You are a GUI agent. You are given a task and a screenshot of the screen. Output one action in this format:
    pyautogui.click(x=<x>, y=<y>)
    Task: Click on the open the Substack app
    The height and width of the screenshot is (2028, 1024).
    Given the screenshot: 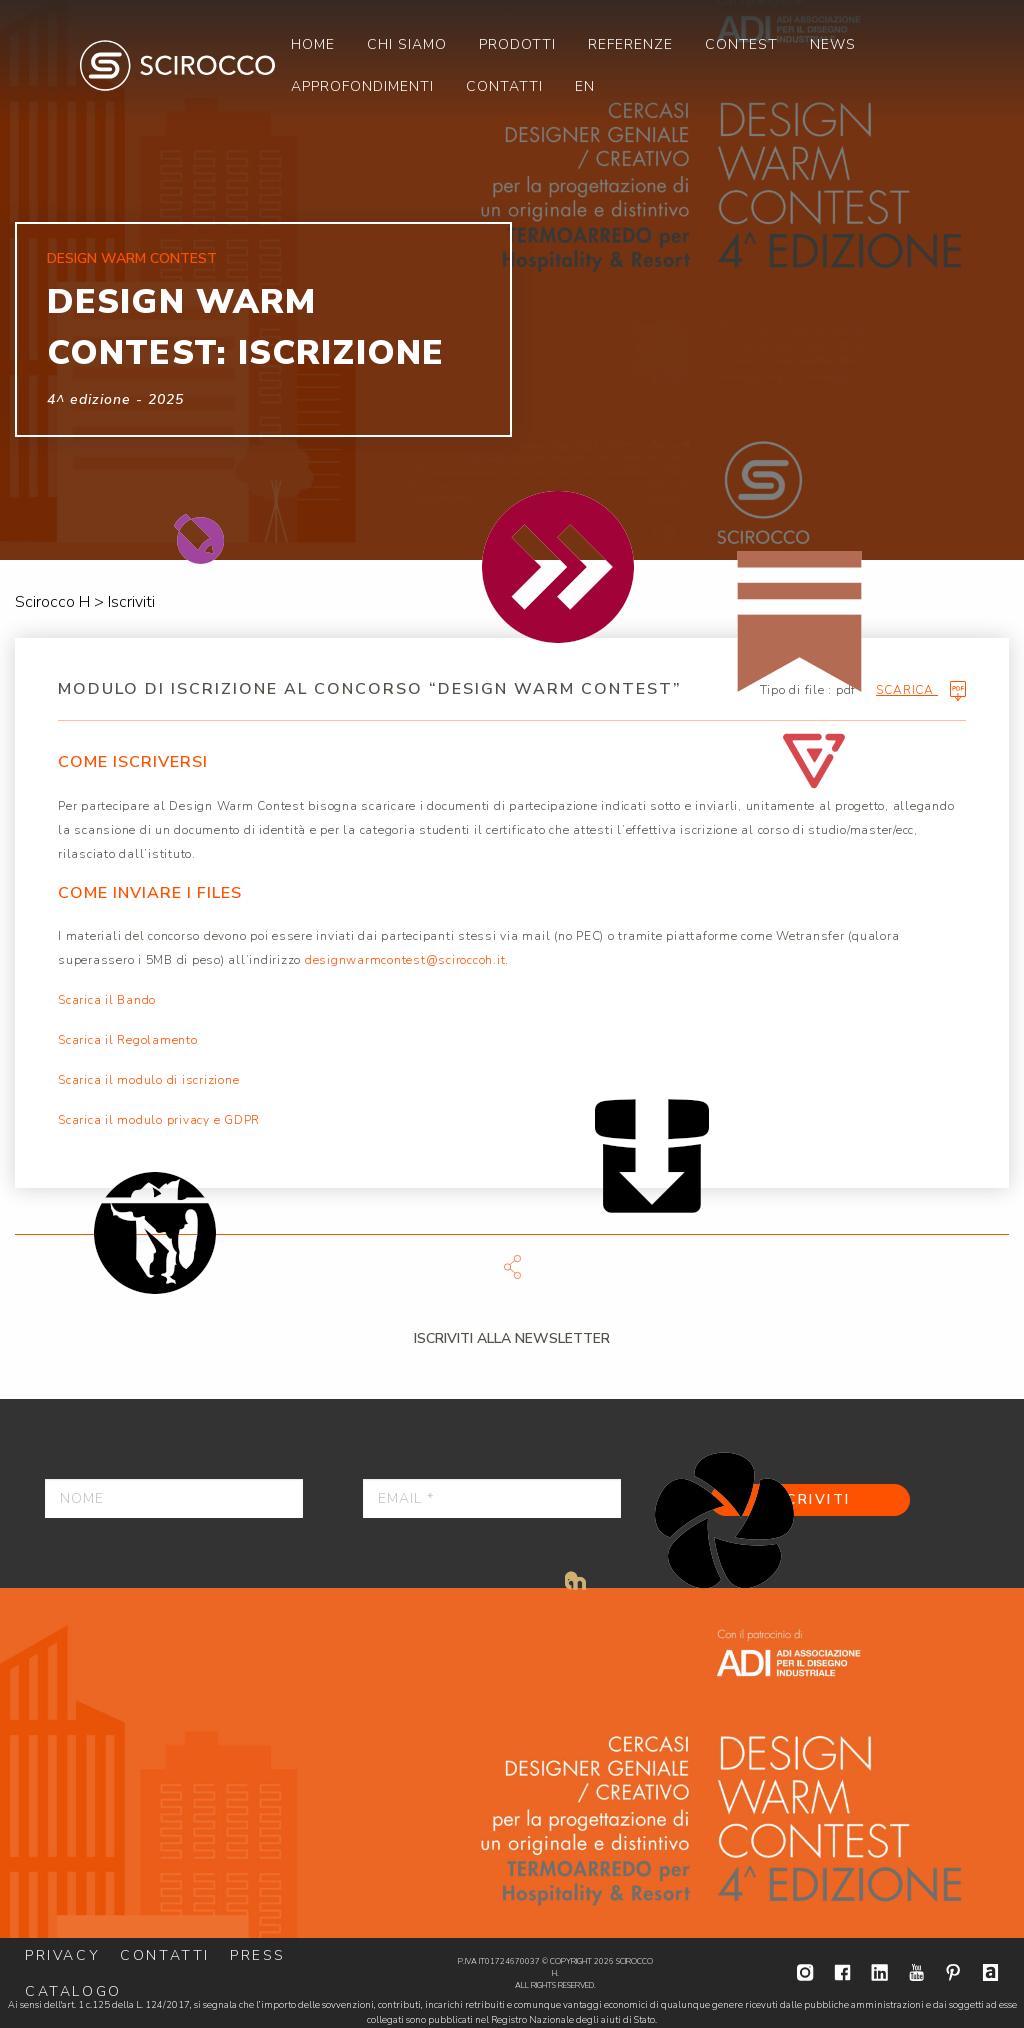 What is the action you would take?
    pyautogui.click(x=799, y=621)
    